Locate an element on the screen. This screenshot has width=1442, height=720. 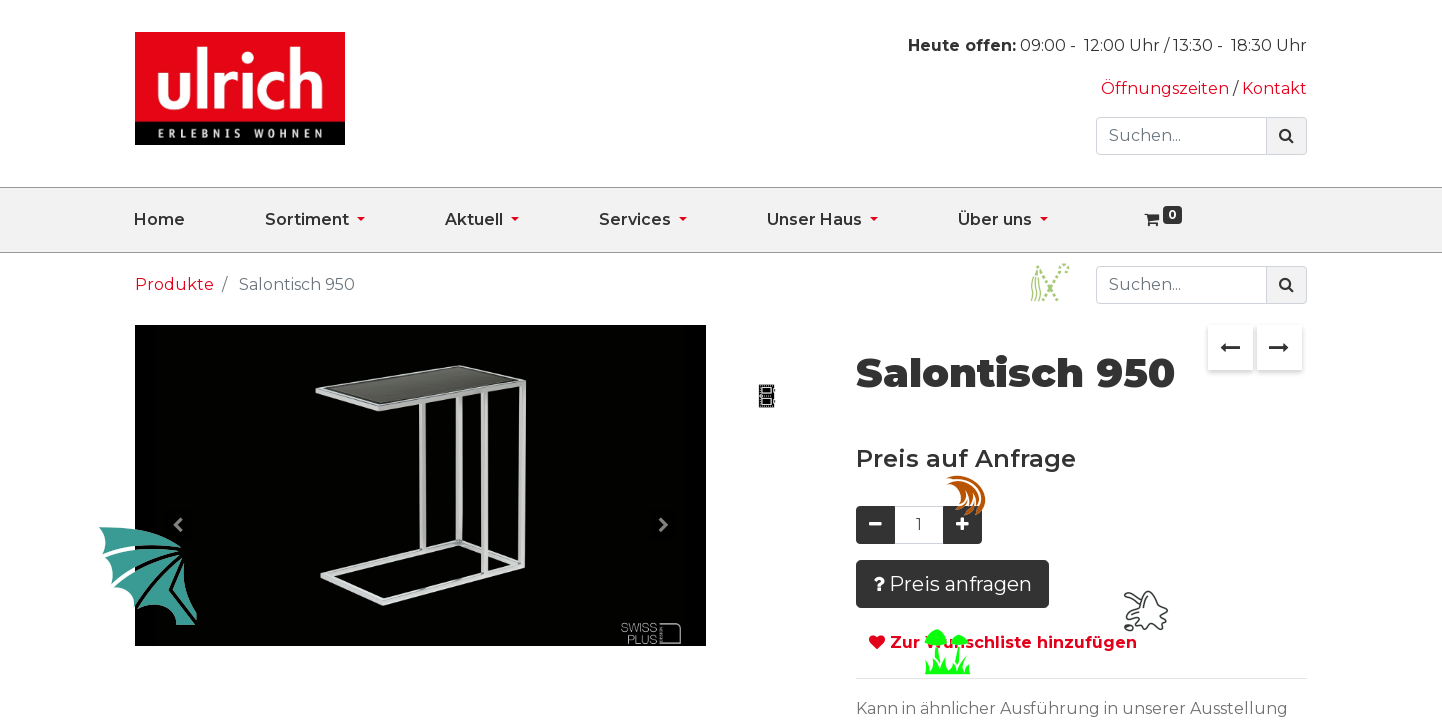
access door or entrance settings in a game is located at coordinates (767, 396).